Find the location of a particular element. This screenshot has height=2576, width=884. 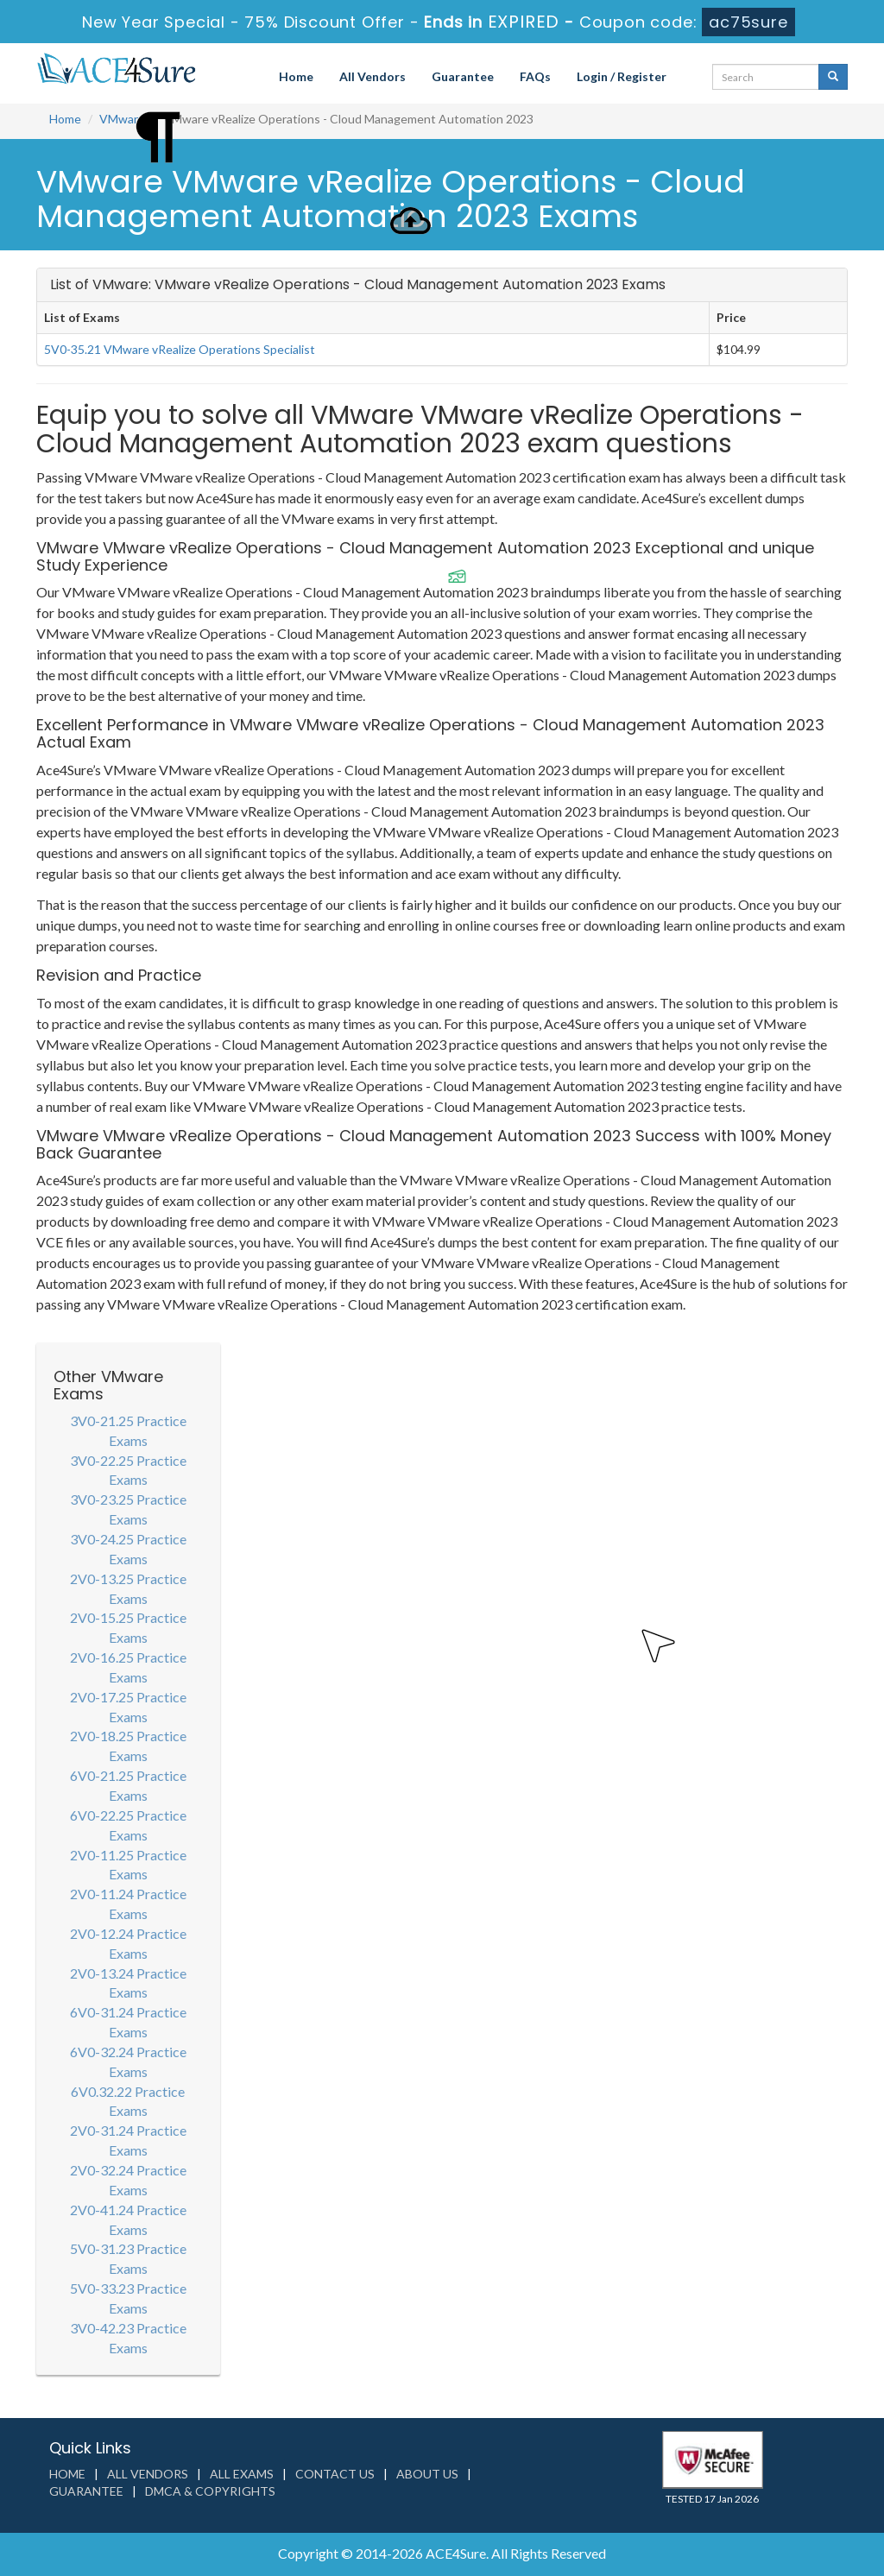

tap to get directions to a destination is located at coordinates (655, 1643).